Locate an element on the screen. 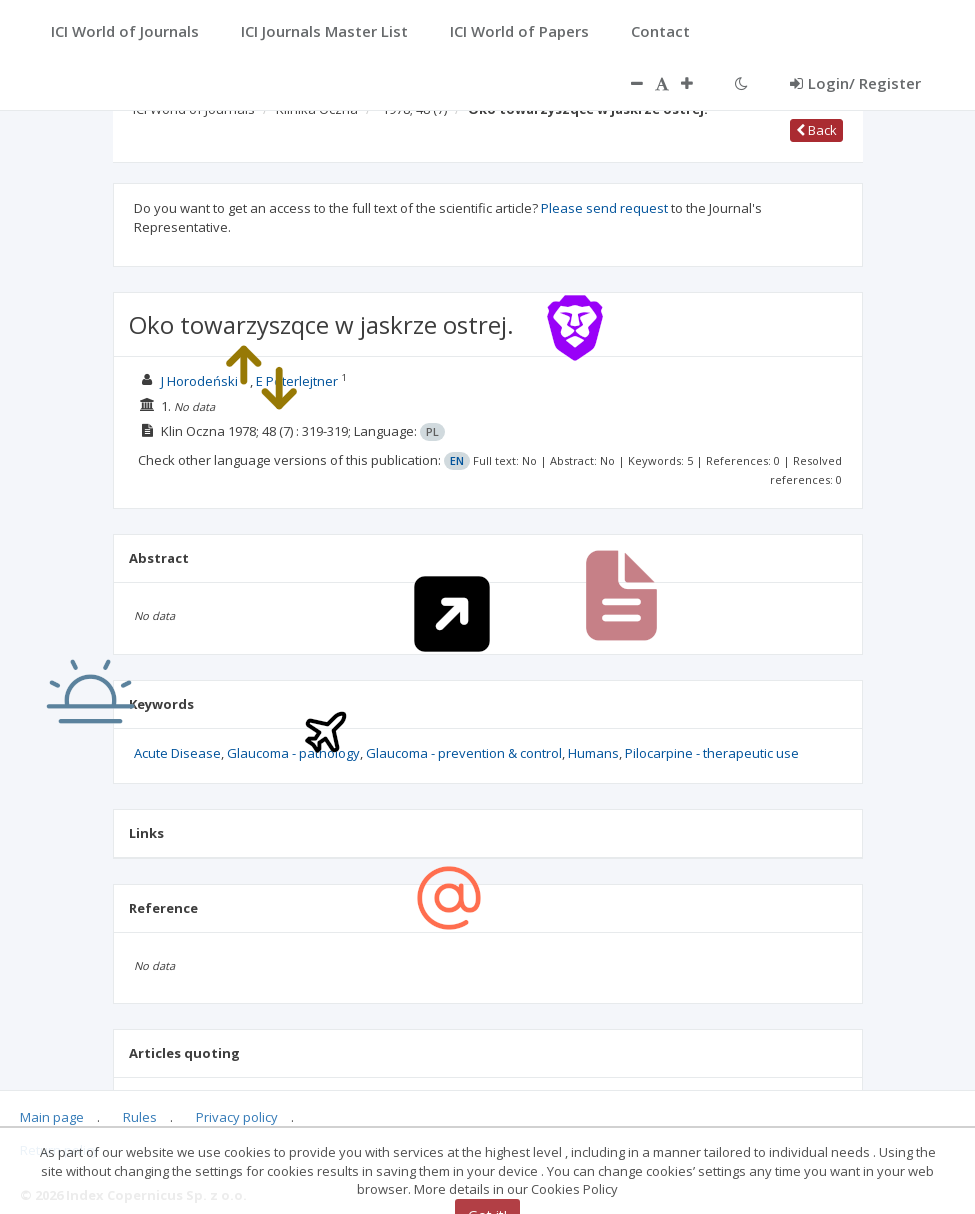  enter an email address is located at coordinates (449, 898).